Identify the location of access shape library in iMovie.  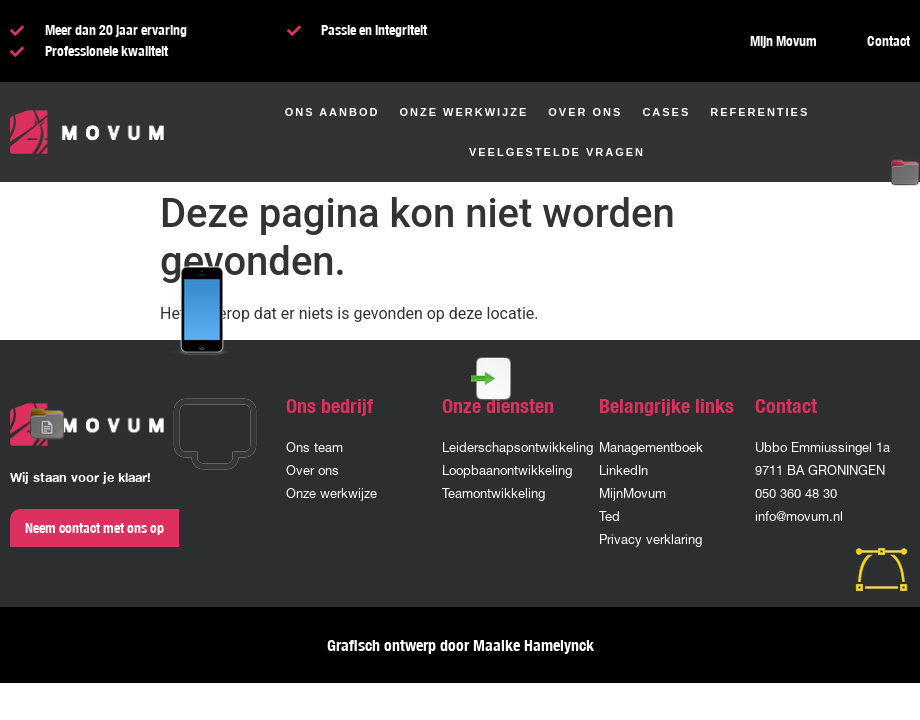
(881, 569).